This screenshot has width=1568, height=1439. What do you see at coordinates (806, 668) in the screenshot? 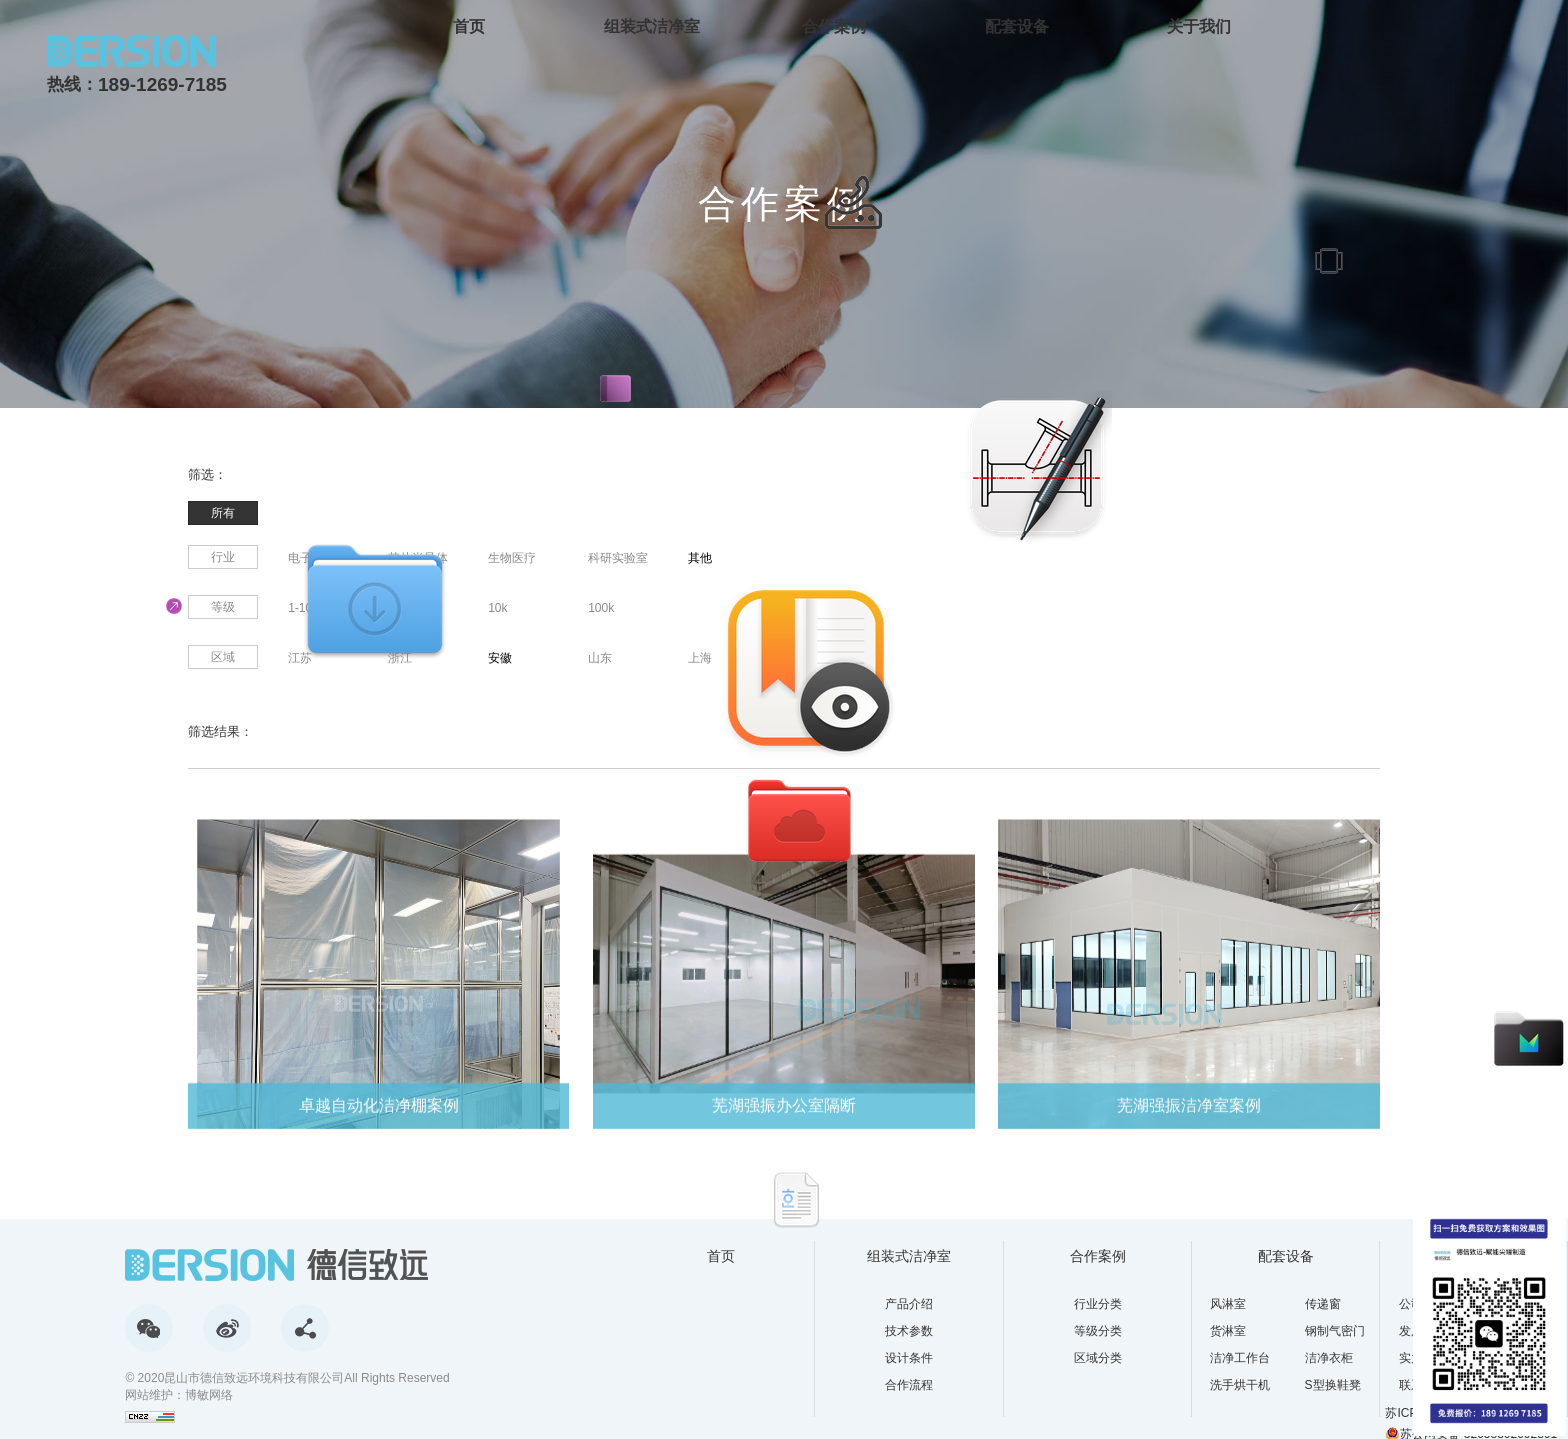
I see `open calibre e-book management app` at bounding box center [806, 668].